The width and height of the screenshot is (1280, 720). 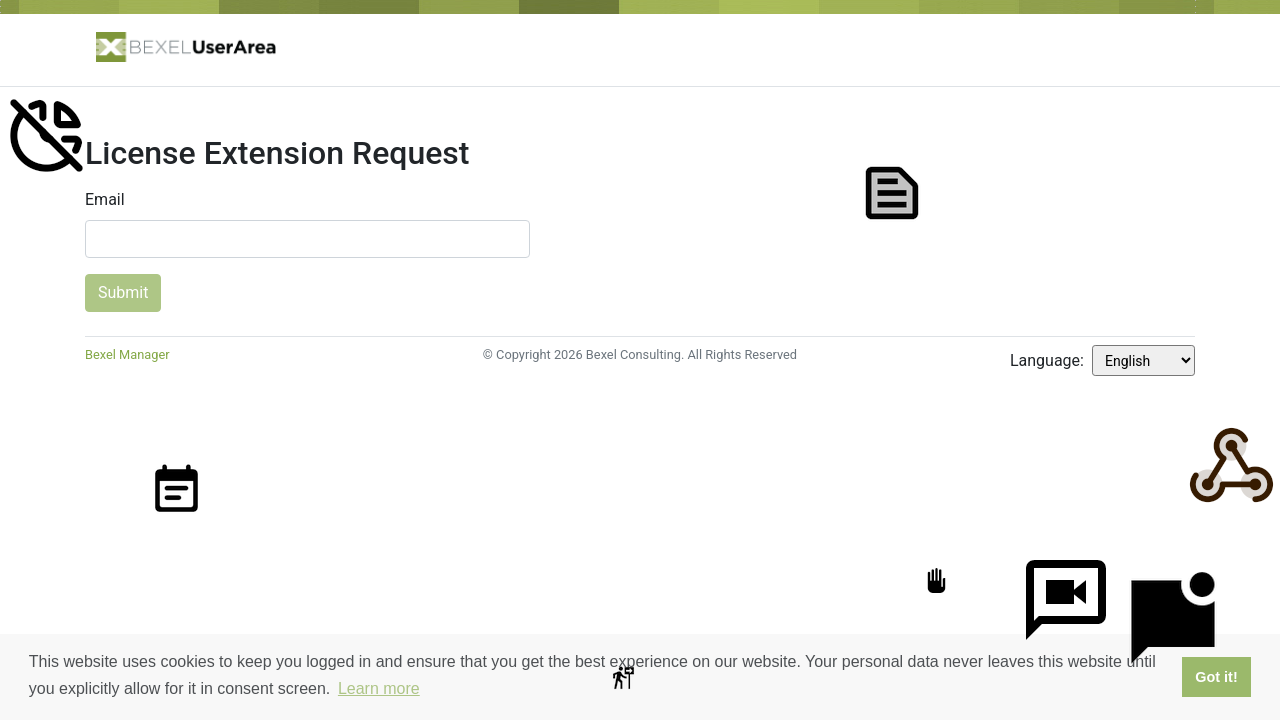 What do you see at coordinates (892, 193) in the screenshot?
I see `view text document or snippet` at bounding box center [892, 193].